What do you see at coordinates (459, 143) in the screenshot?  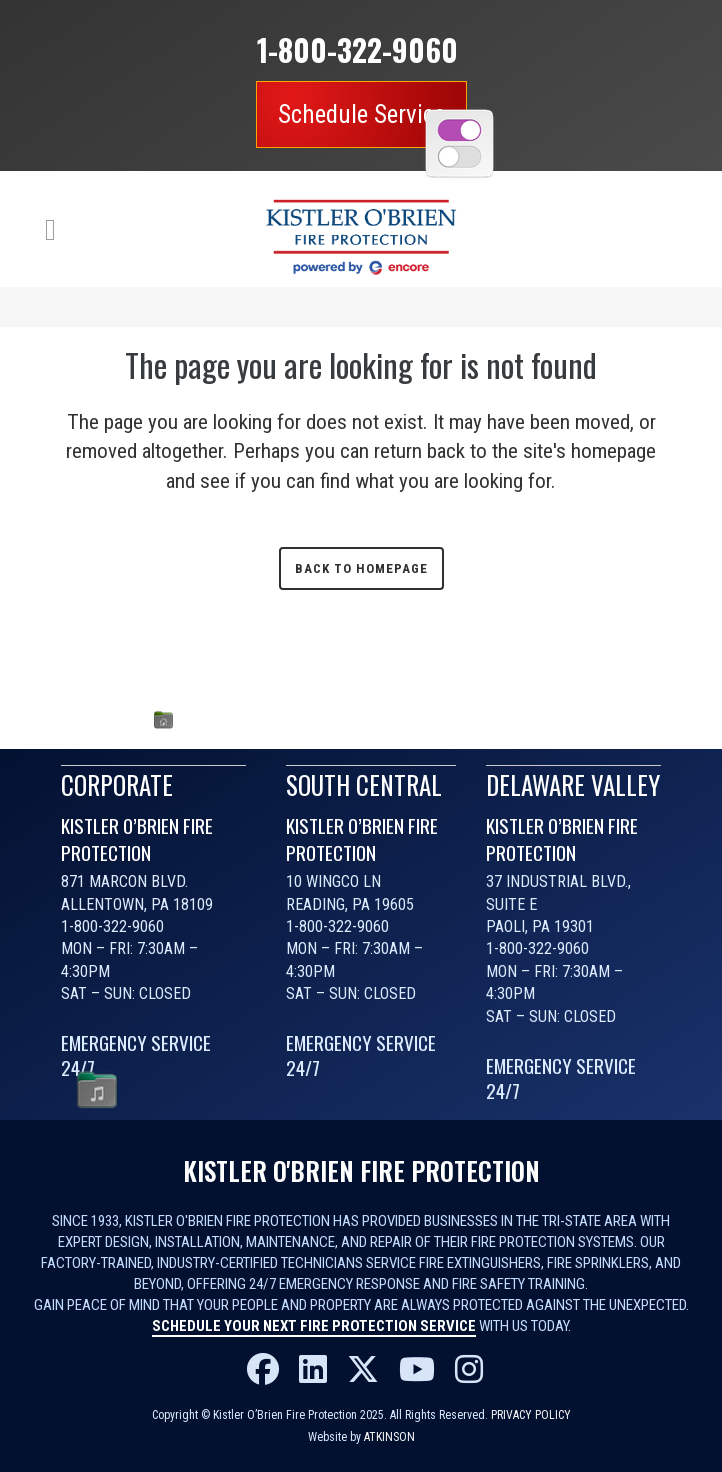 I see `open gnome tweaks application` at bounding box center [459, 143].